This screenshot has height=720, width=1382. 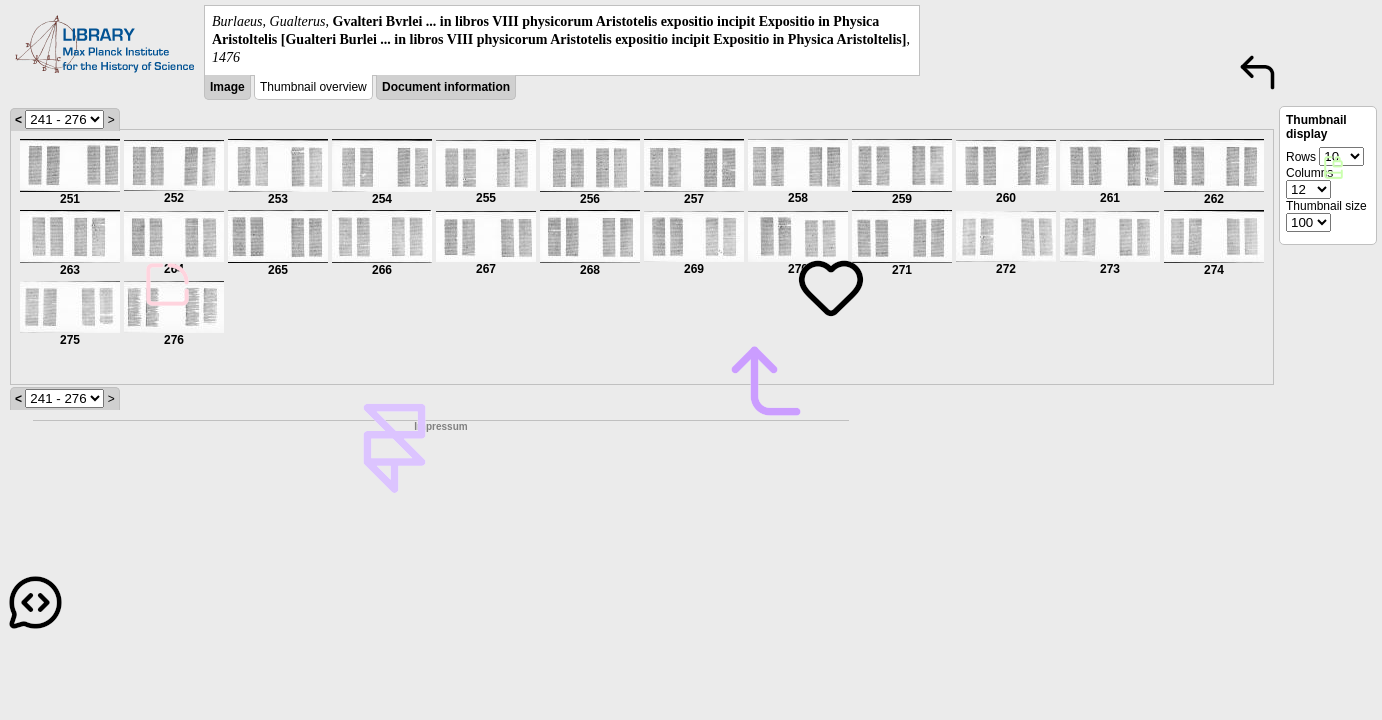 I want to click on go back to the previous screen, so click(x=1257, y=72).